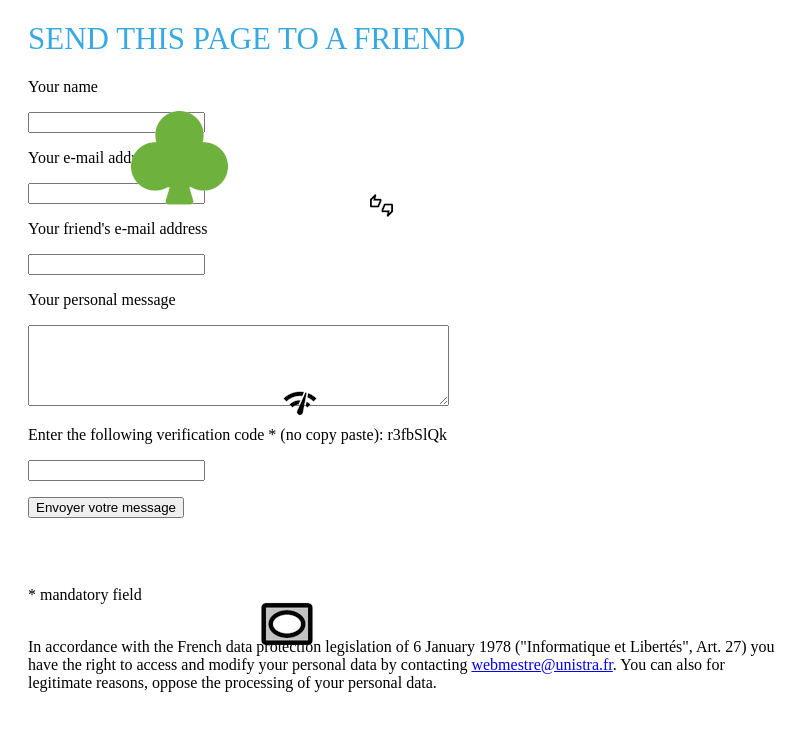  Describe the element at coordinates (300, 403) in the screenshot. I see `check network connection speed` at that location.